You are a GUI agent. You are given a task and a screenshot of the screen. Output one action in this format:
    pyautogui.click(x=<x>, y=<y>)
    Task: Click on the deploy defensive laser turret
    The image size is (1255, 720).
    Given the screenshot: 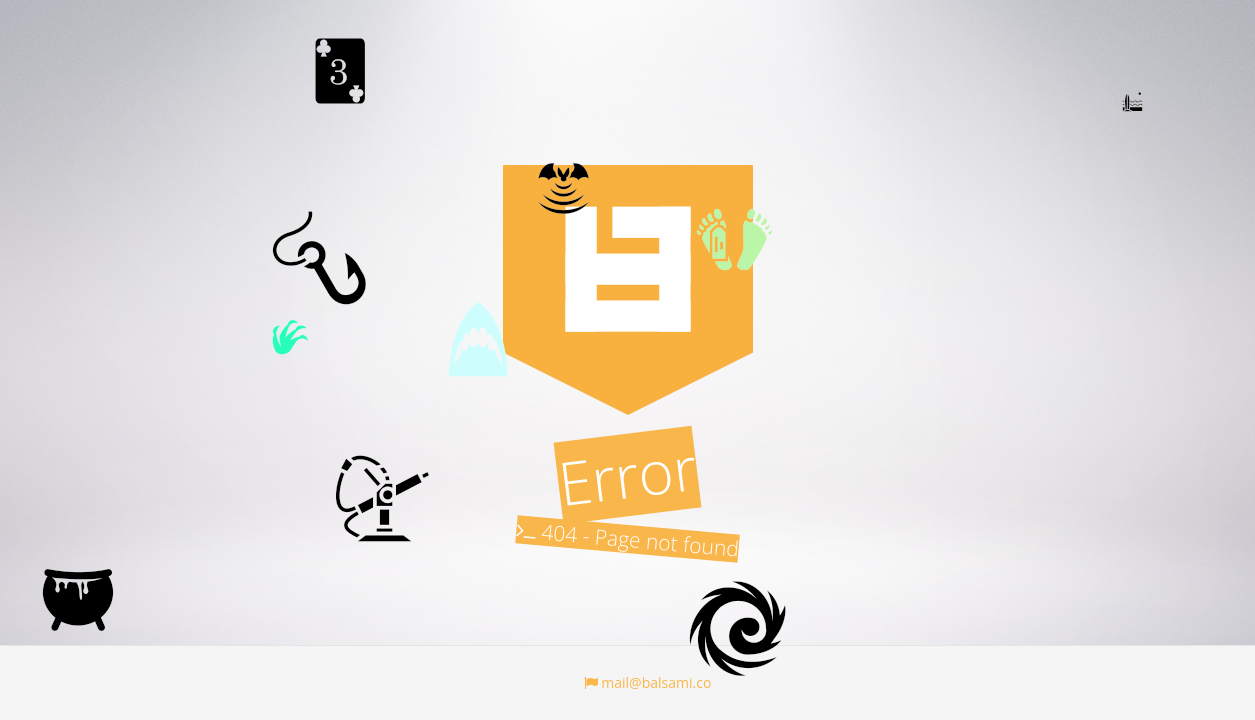 What is the action you would take?
    pyautogui.click(x=382, y=498)
    